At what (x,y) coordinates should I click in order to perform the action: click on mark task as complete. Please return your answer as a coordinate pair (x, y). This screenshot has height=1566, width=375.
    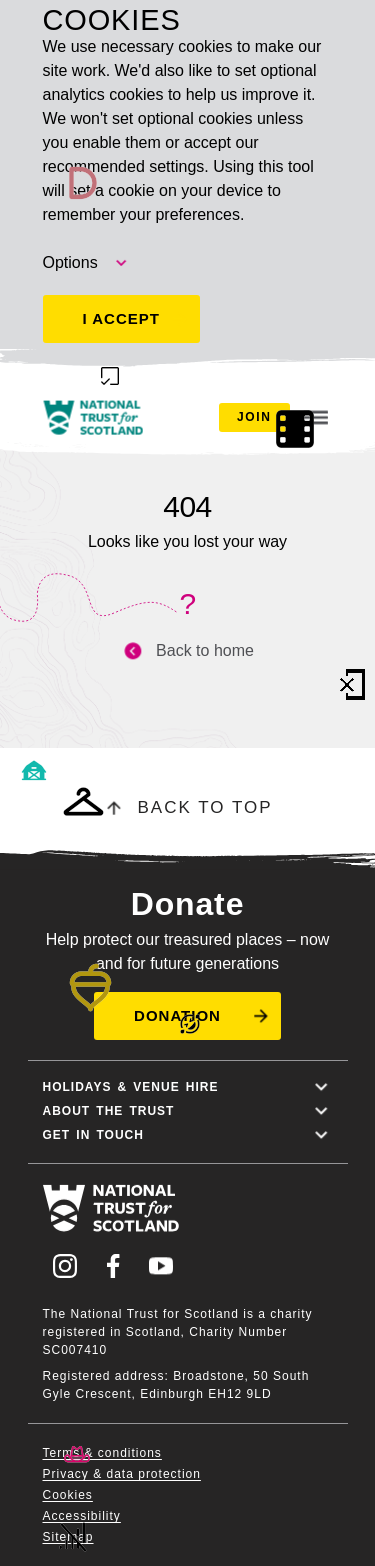
    Looking at the image, I should click on (110, 376).